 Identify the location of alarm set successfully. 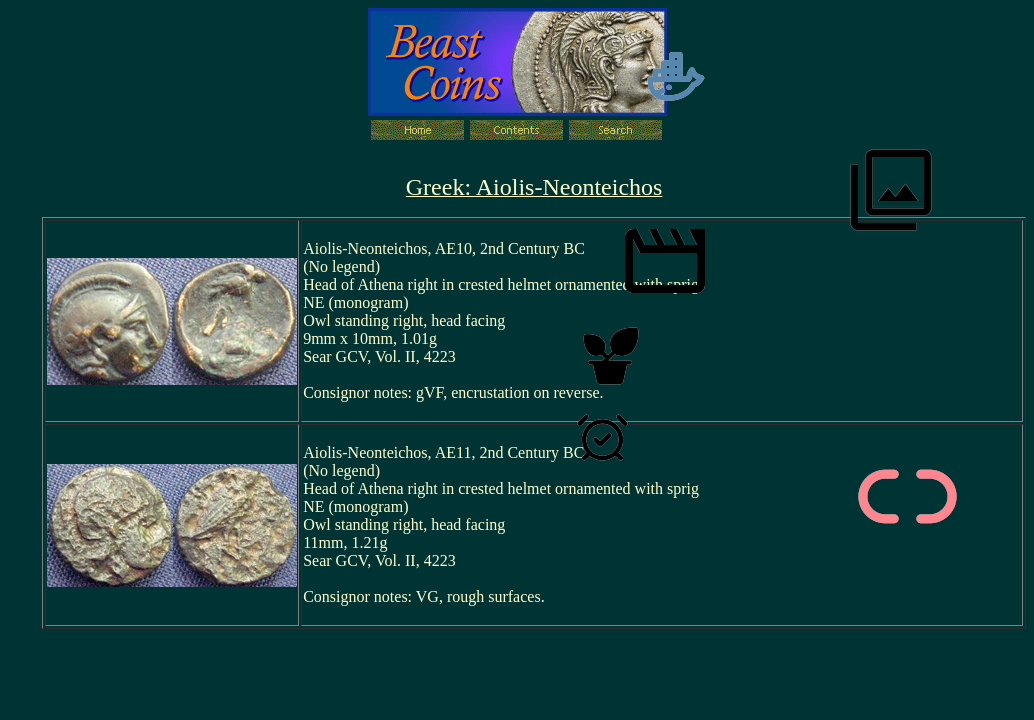
(602, 437).